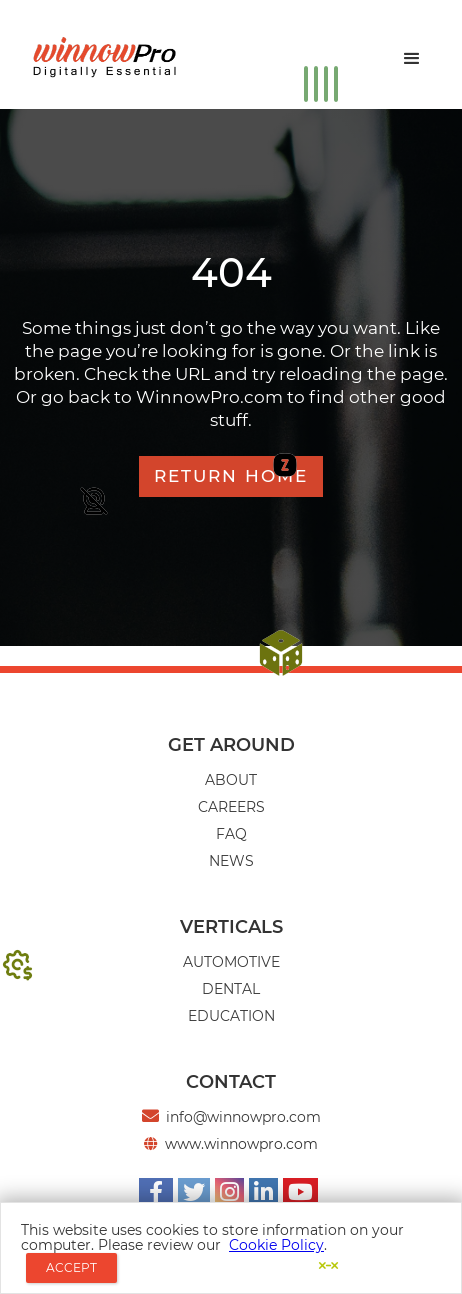 The image size is (462, 1294). I want to click on perform subtraction operation, so click(328, 1265).